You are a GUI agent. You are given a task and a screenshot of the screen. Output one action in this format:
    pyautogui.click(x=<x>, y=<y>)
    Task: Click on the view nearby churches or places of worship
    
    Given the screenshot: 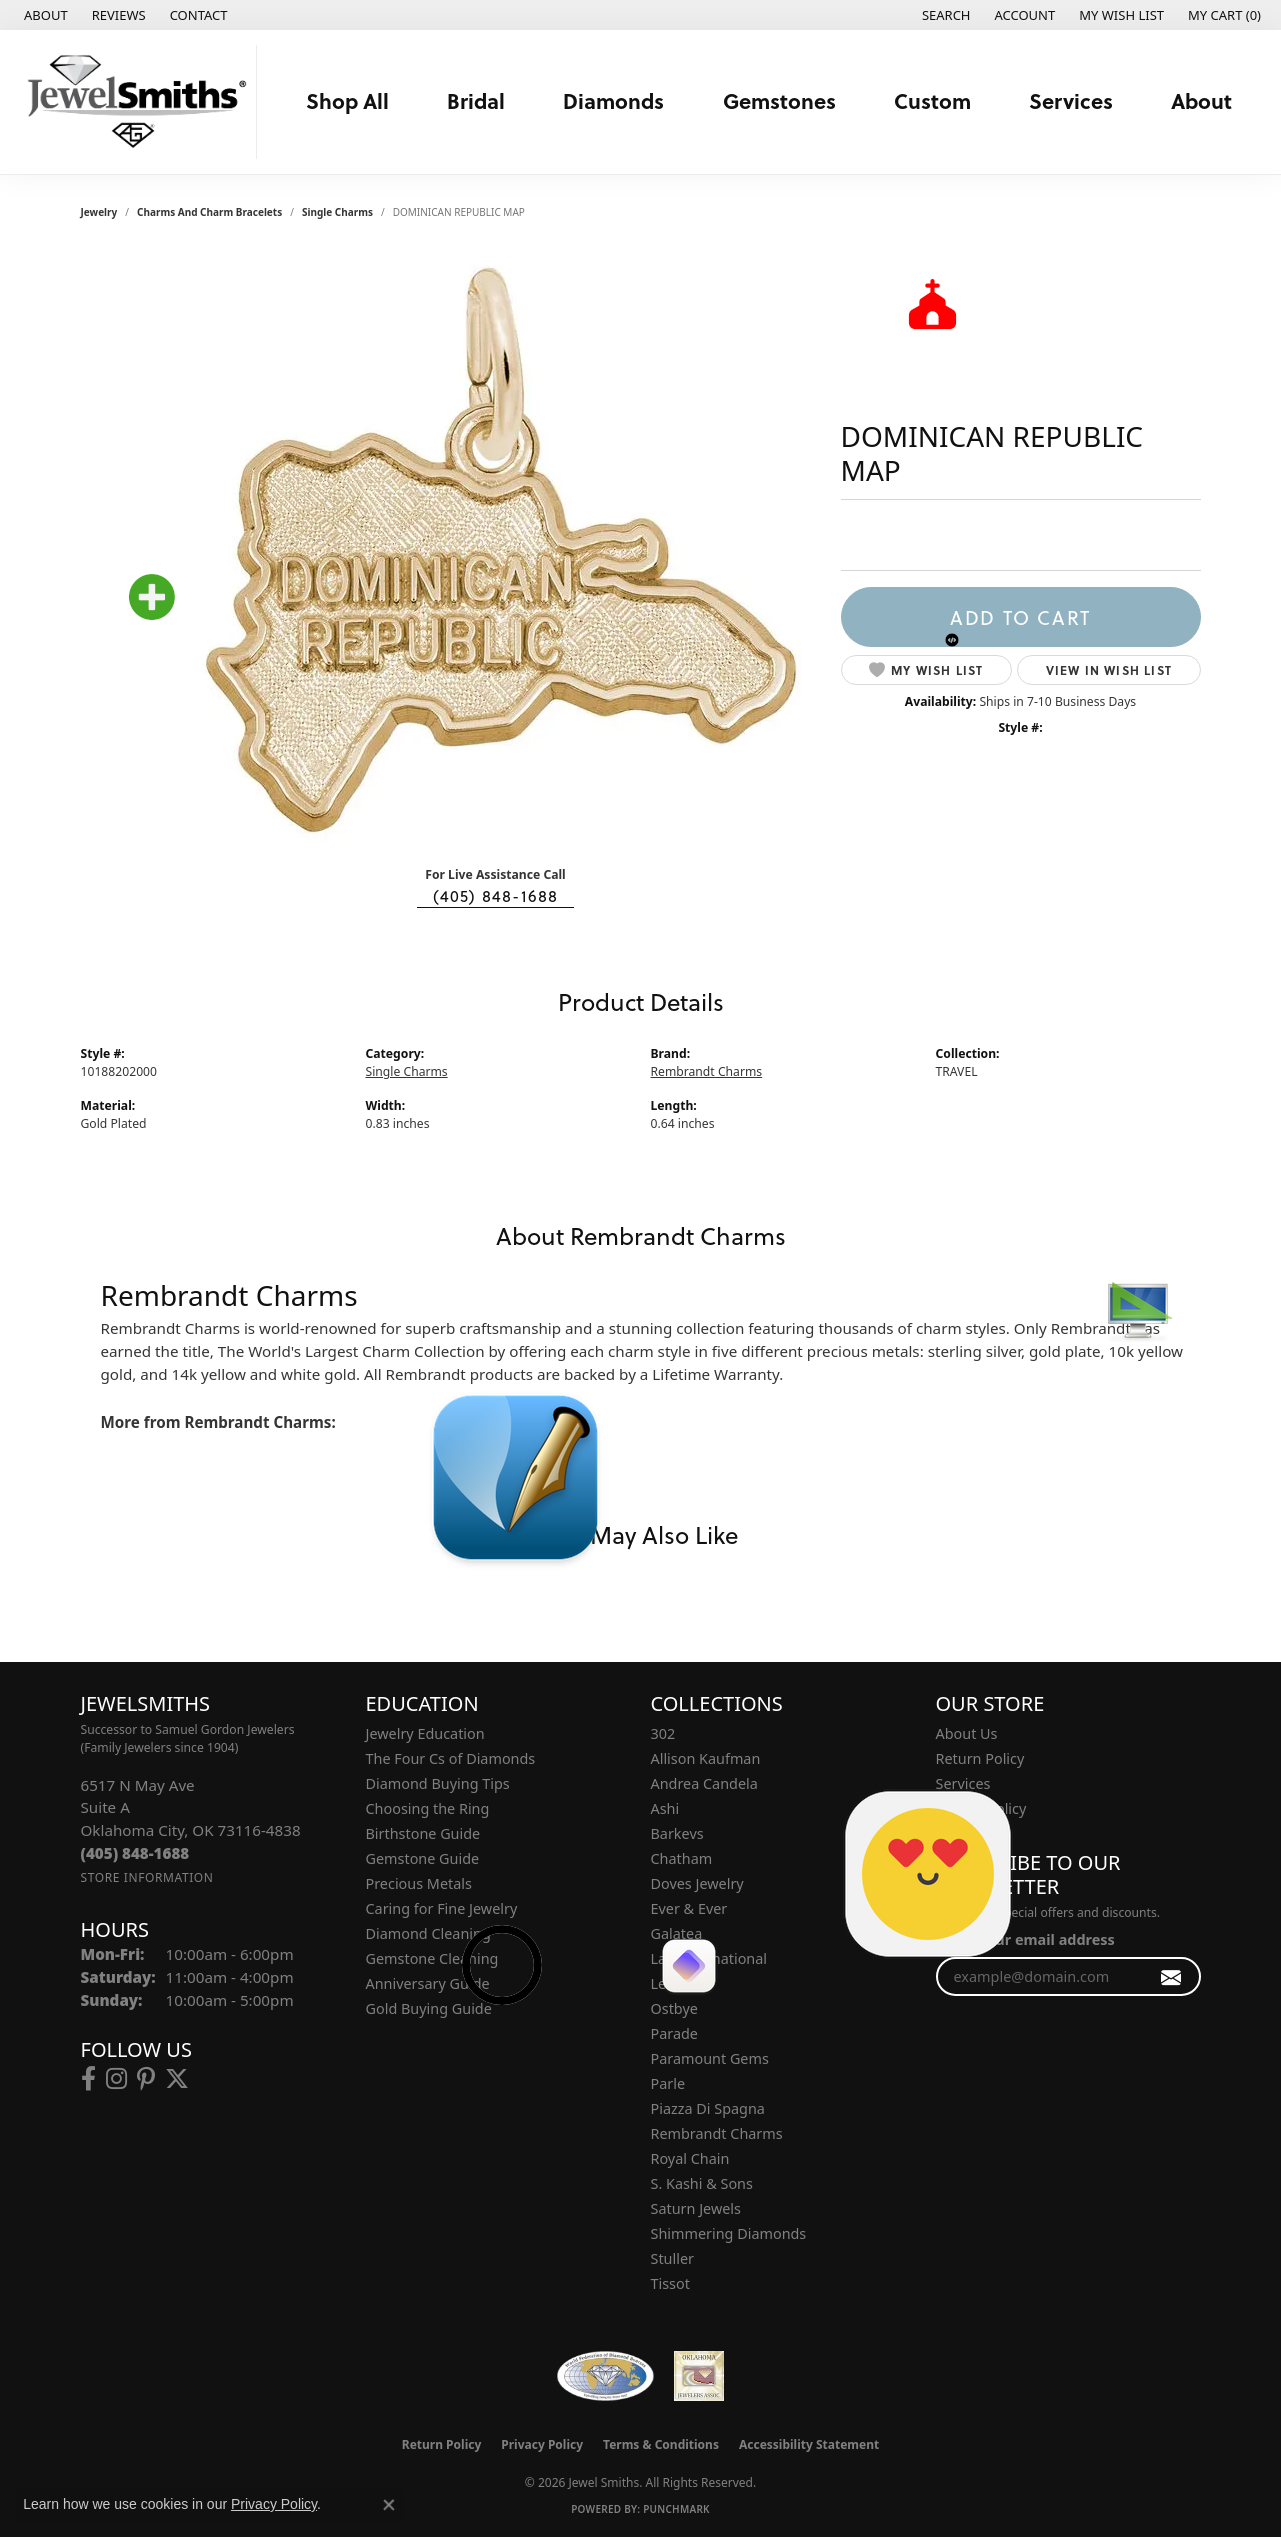 What is the action you would take?
    pyautogui.click(x=932, y=305)
    